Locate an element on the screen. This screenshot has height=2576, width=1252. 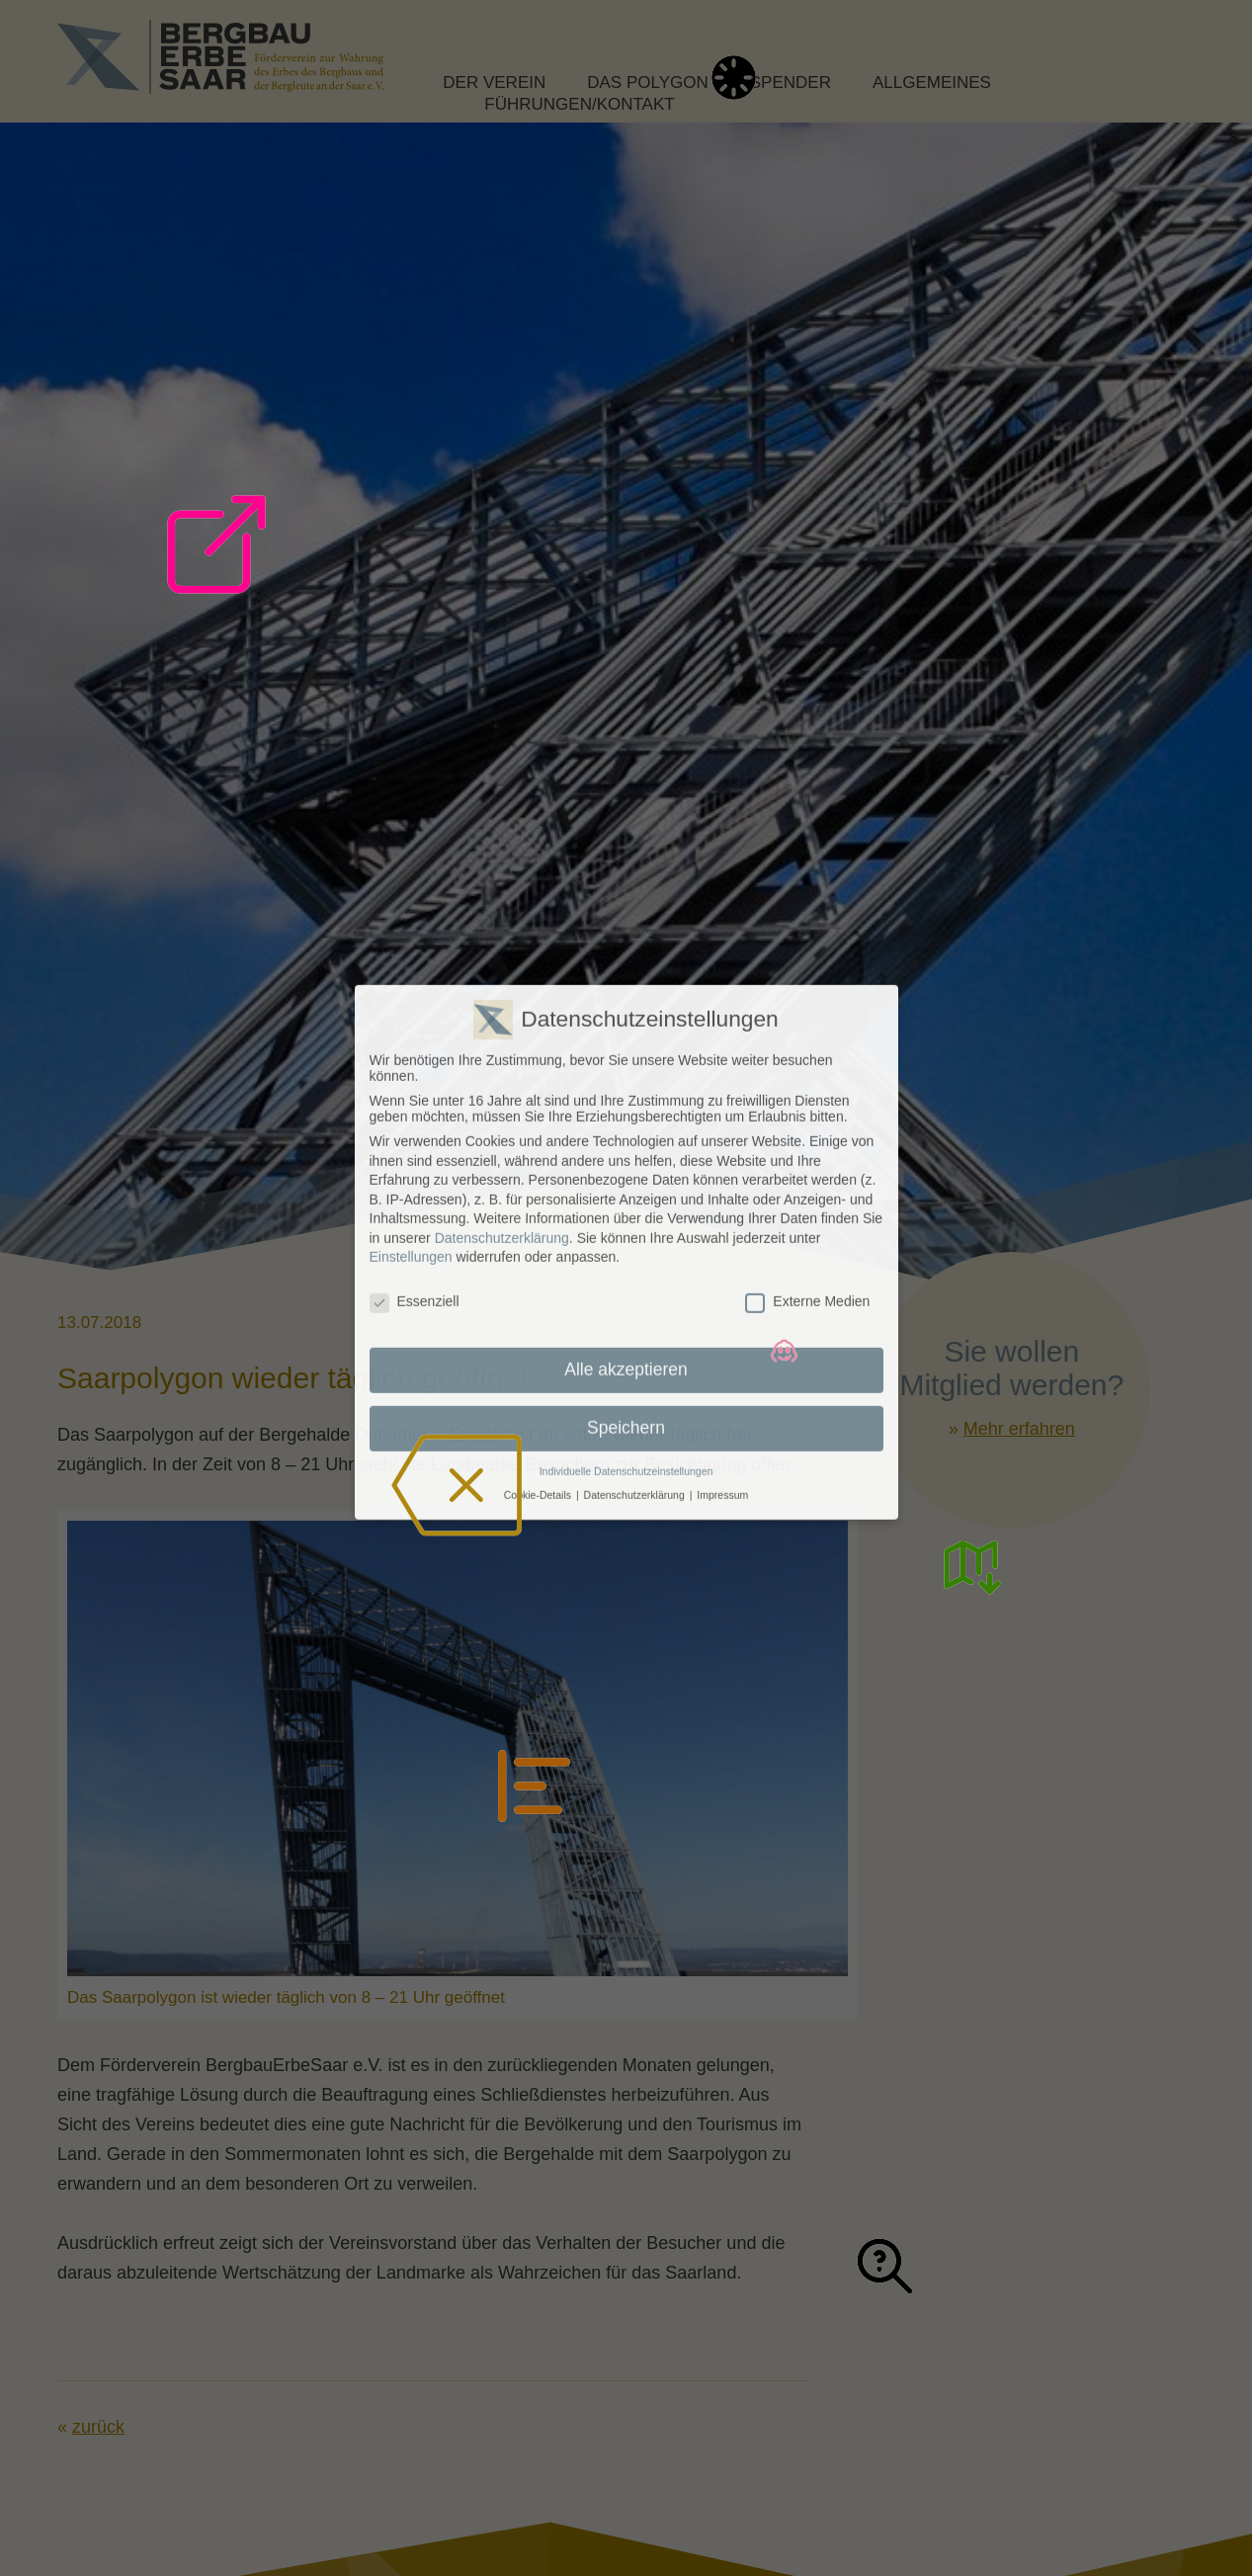
delete the previous character is located at coordinates (461, 1485).